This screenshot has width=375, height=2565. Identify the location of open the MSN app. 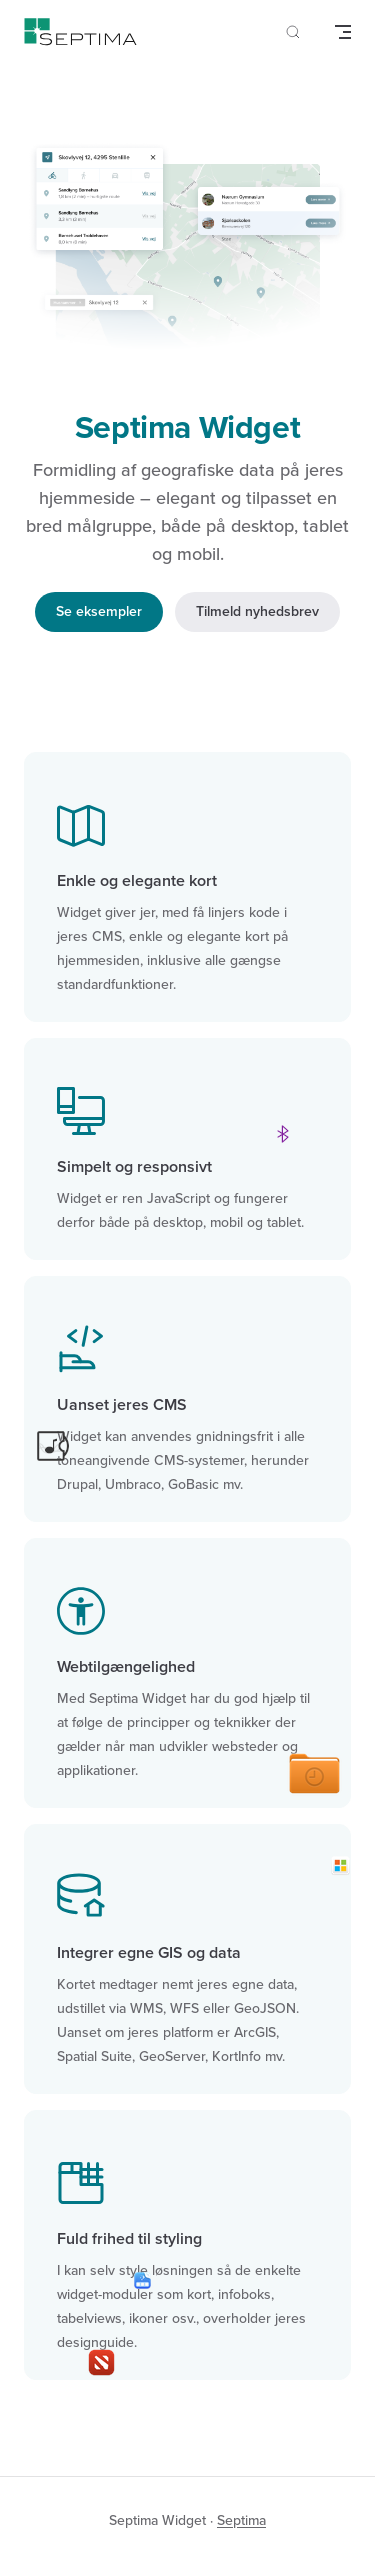
(340, 1865).